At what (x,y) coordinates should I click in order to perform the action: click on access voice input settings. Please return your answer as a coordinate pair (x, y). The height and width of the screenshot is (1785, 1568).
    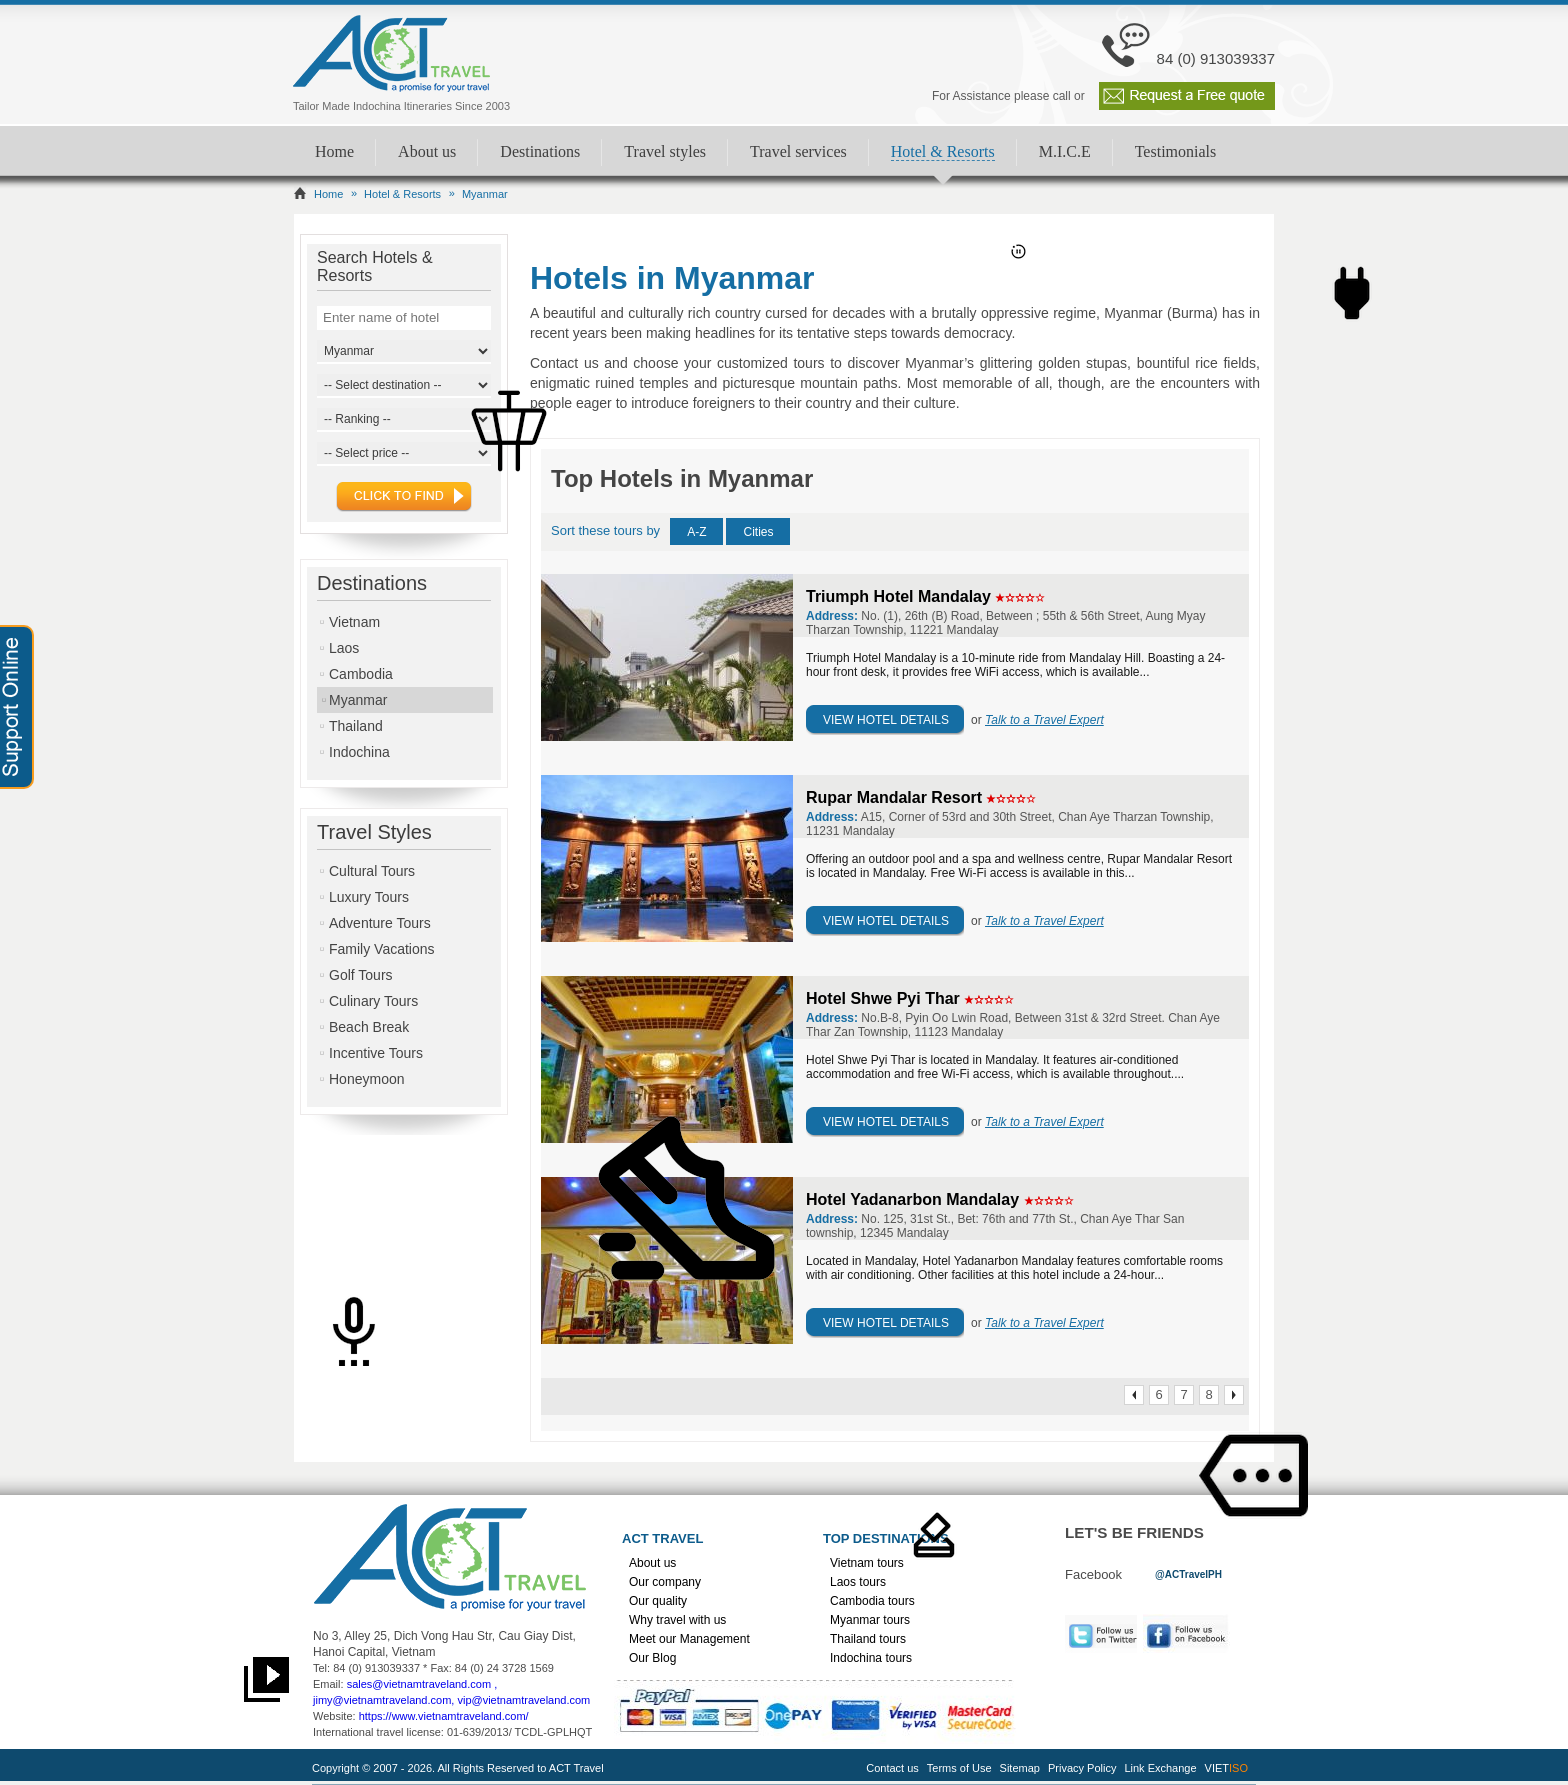
    Looking at the image, I should click on (354, 1330).